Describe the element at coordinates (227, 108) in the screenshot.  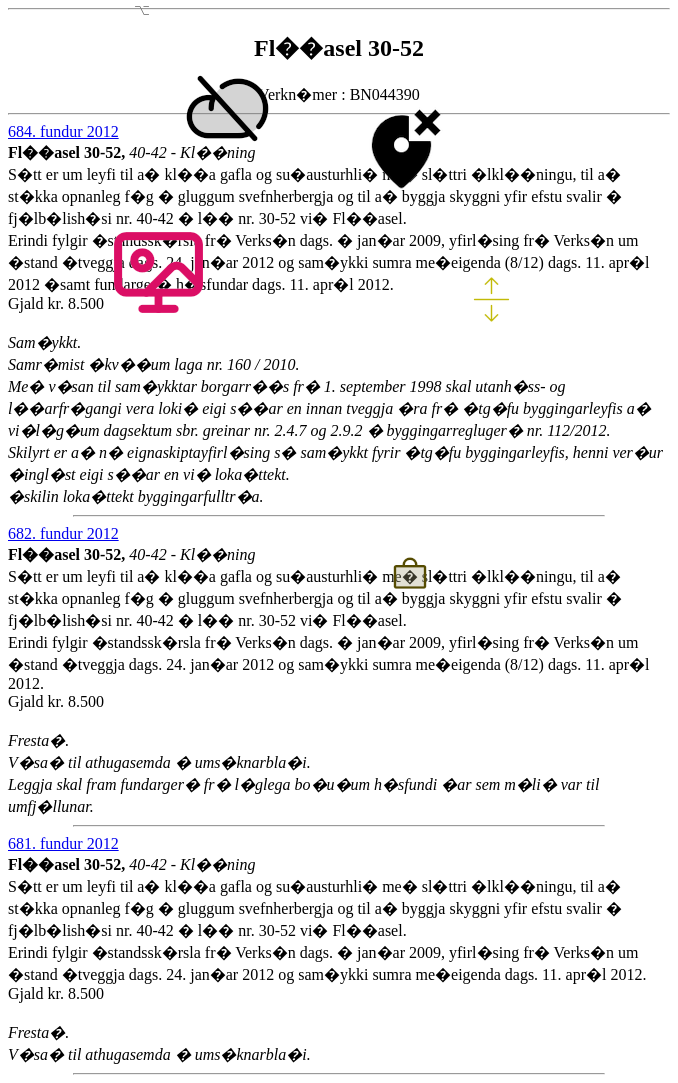
I see `cloud sync is disabled or unavailable` at that location.